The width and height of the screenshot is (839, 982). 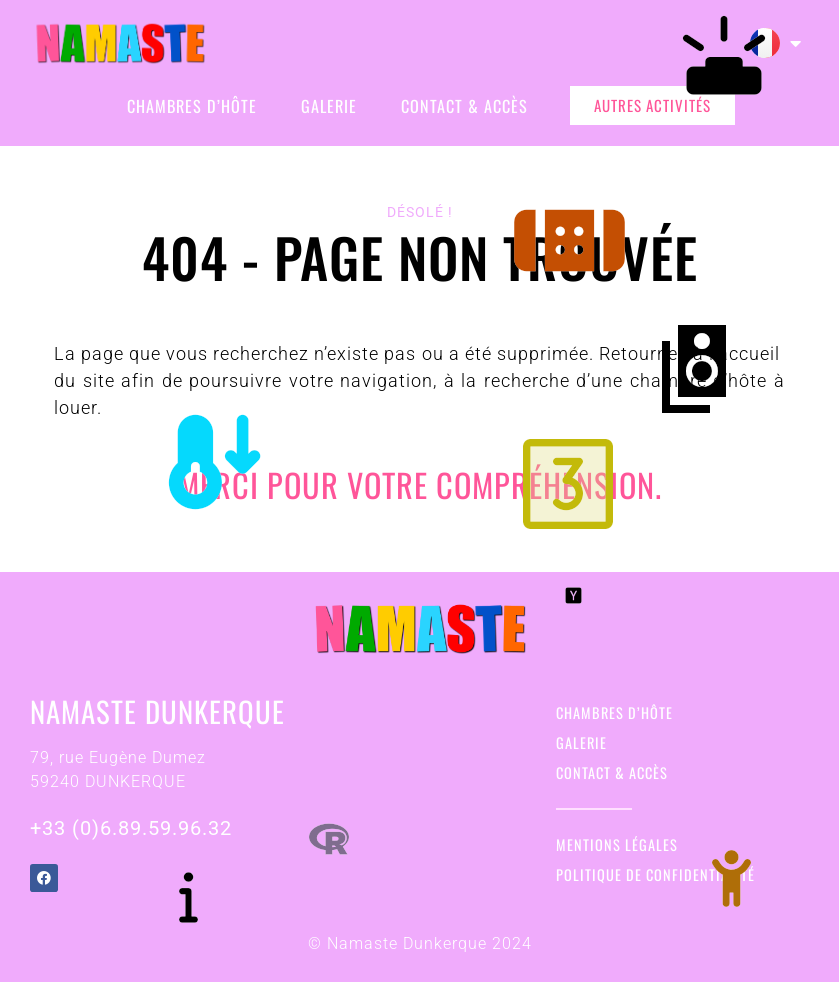 I want to click on manage connected speaker devices, so click(x=694, y=369).